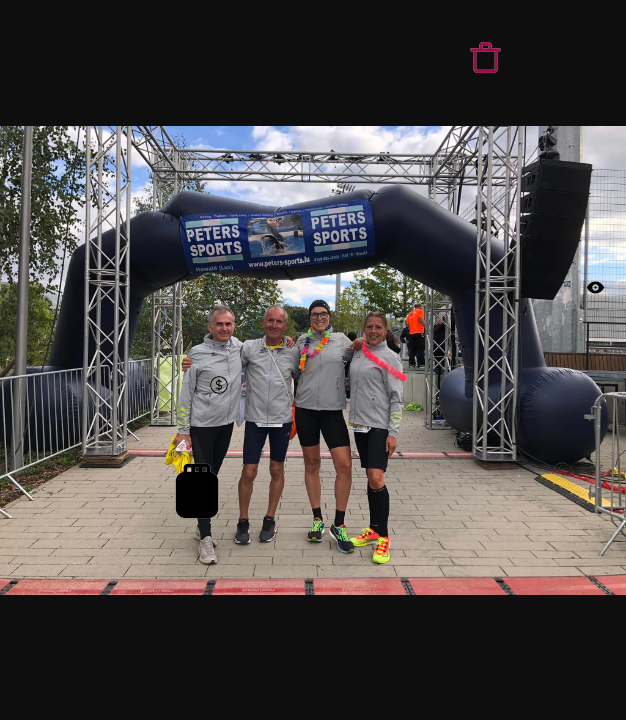 This screenshot has height=720, width=626. Describe the element at coordinates (197, 491) in the screenshot. I see `store or save items in a container` at that location.